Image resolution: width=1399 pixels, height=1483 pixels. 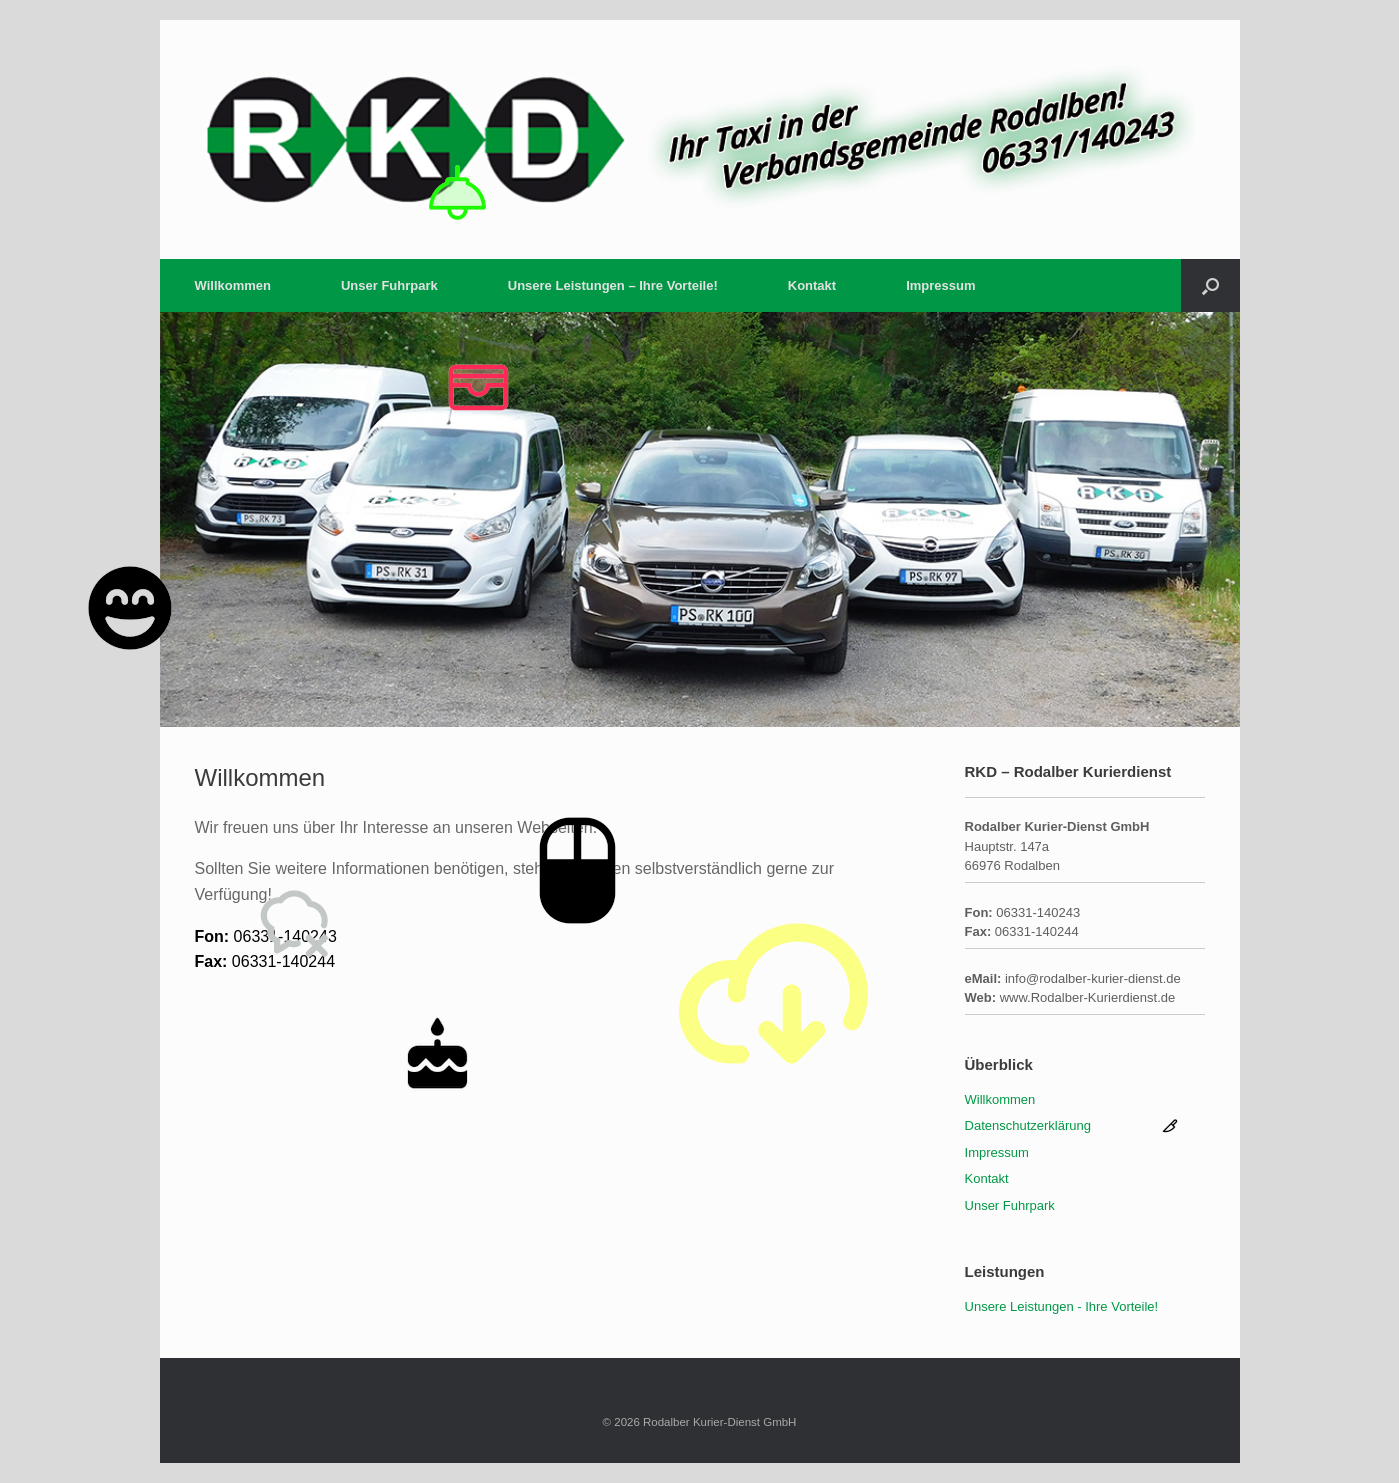 I want to click on delete a message or conversation, so click(x=293, y=922).